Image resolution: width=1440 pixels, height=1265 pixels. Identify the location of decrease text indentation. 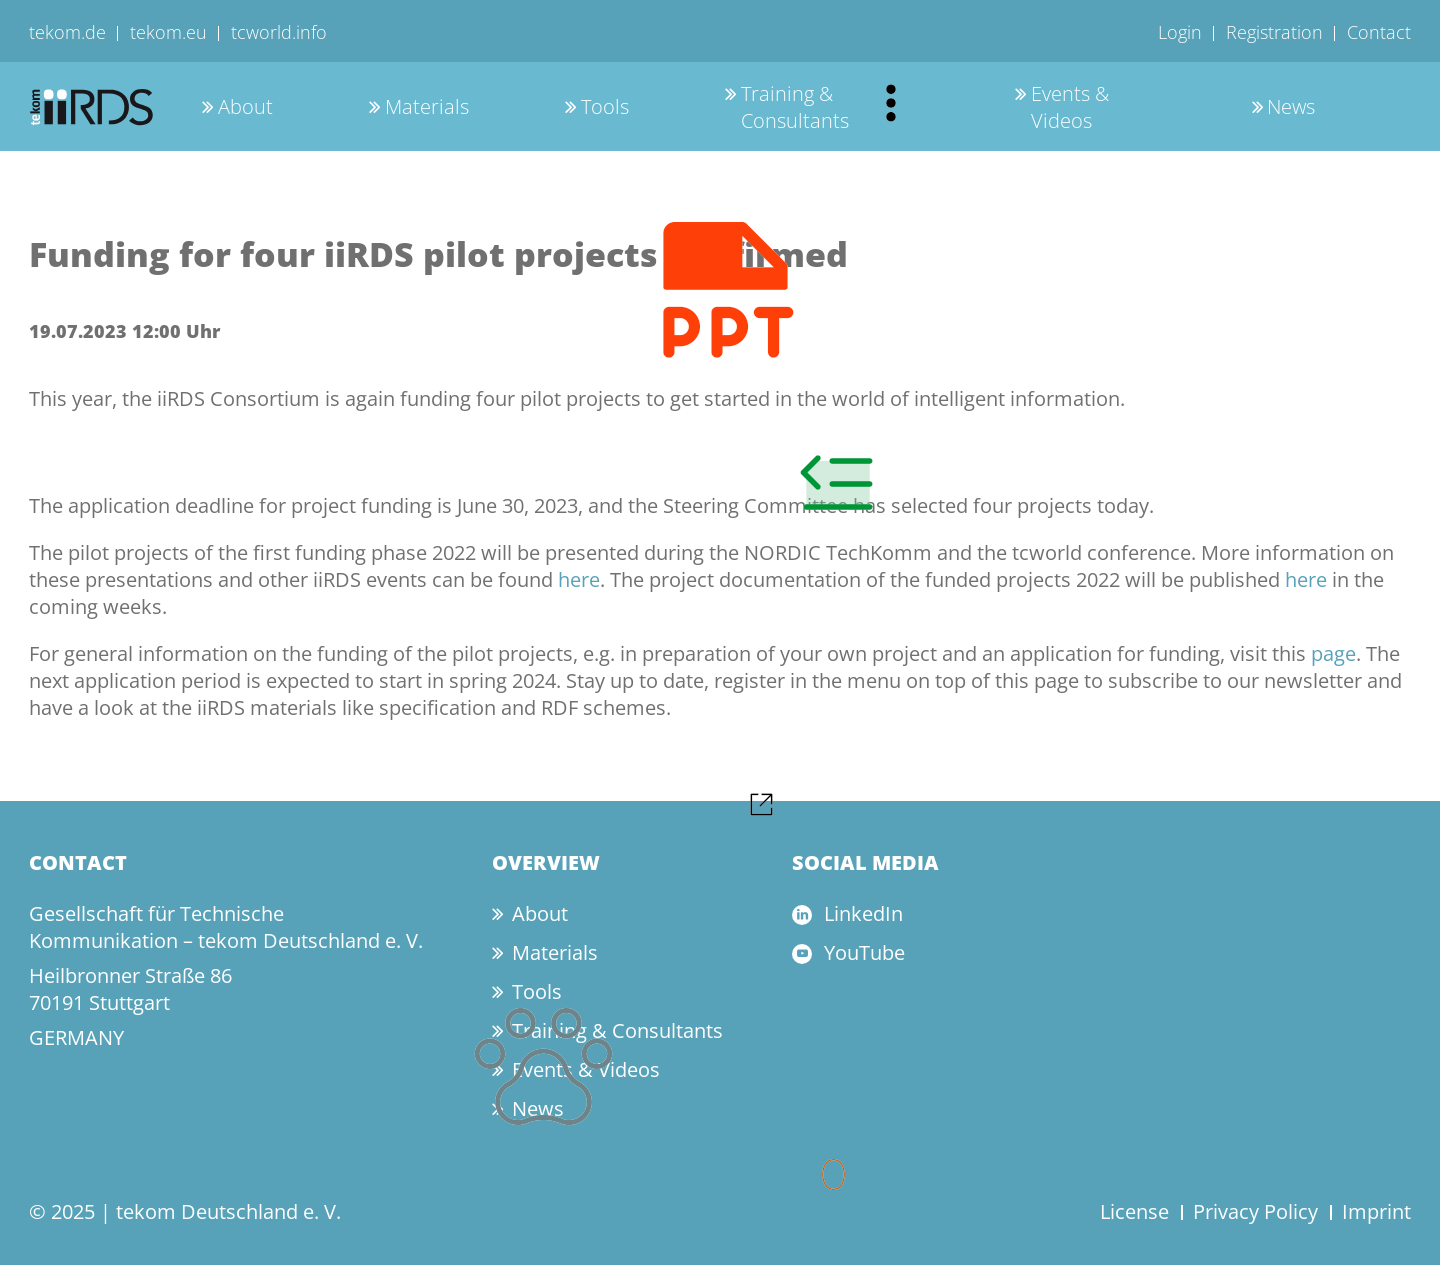
(838, 484).